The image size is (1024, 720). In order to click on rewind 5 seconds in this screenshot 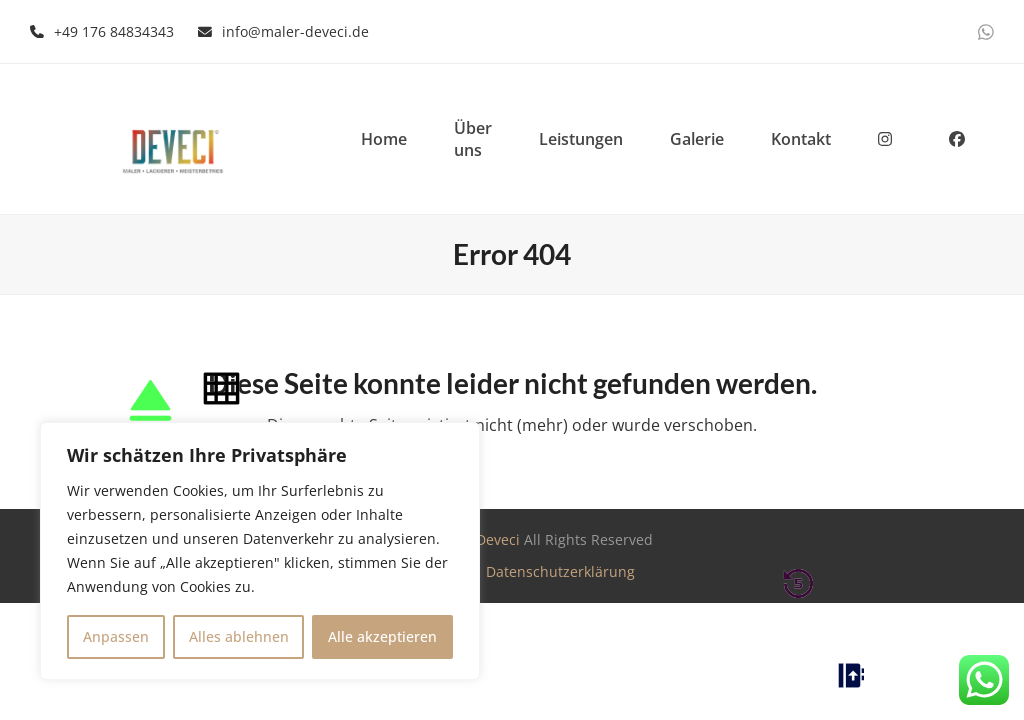, I will do `click(798, 583)`.